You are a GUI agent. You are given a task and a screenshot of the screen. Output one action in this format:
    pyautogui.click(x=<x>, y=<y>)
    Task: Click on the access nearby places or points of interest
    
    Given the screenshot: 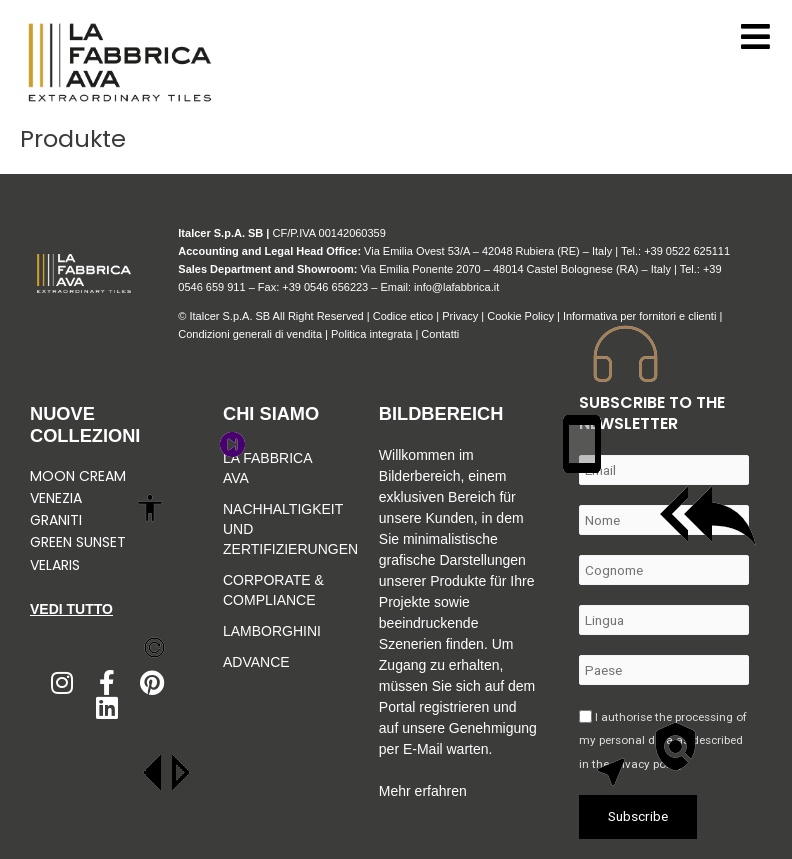 What is the action you would take?
    pyautogui.click(x=611, y=771)
    